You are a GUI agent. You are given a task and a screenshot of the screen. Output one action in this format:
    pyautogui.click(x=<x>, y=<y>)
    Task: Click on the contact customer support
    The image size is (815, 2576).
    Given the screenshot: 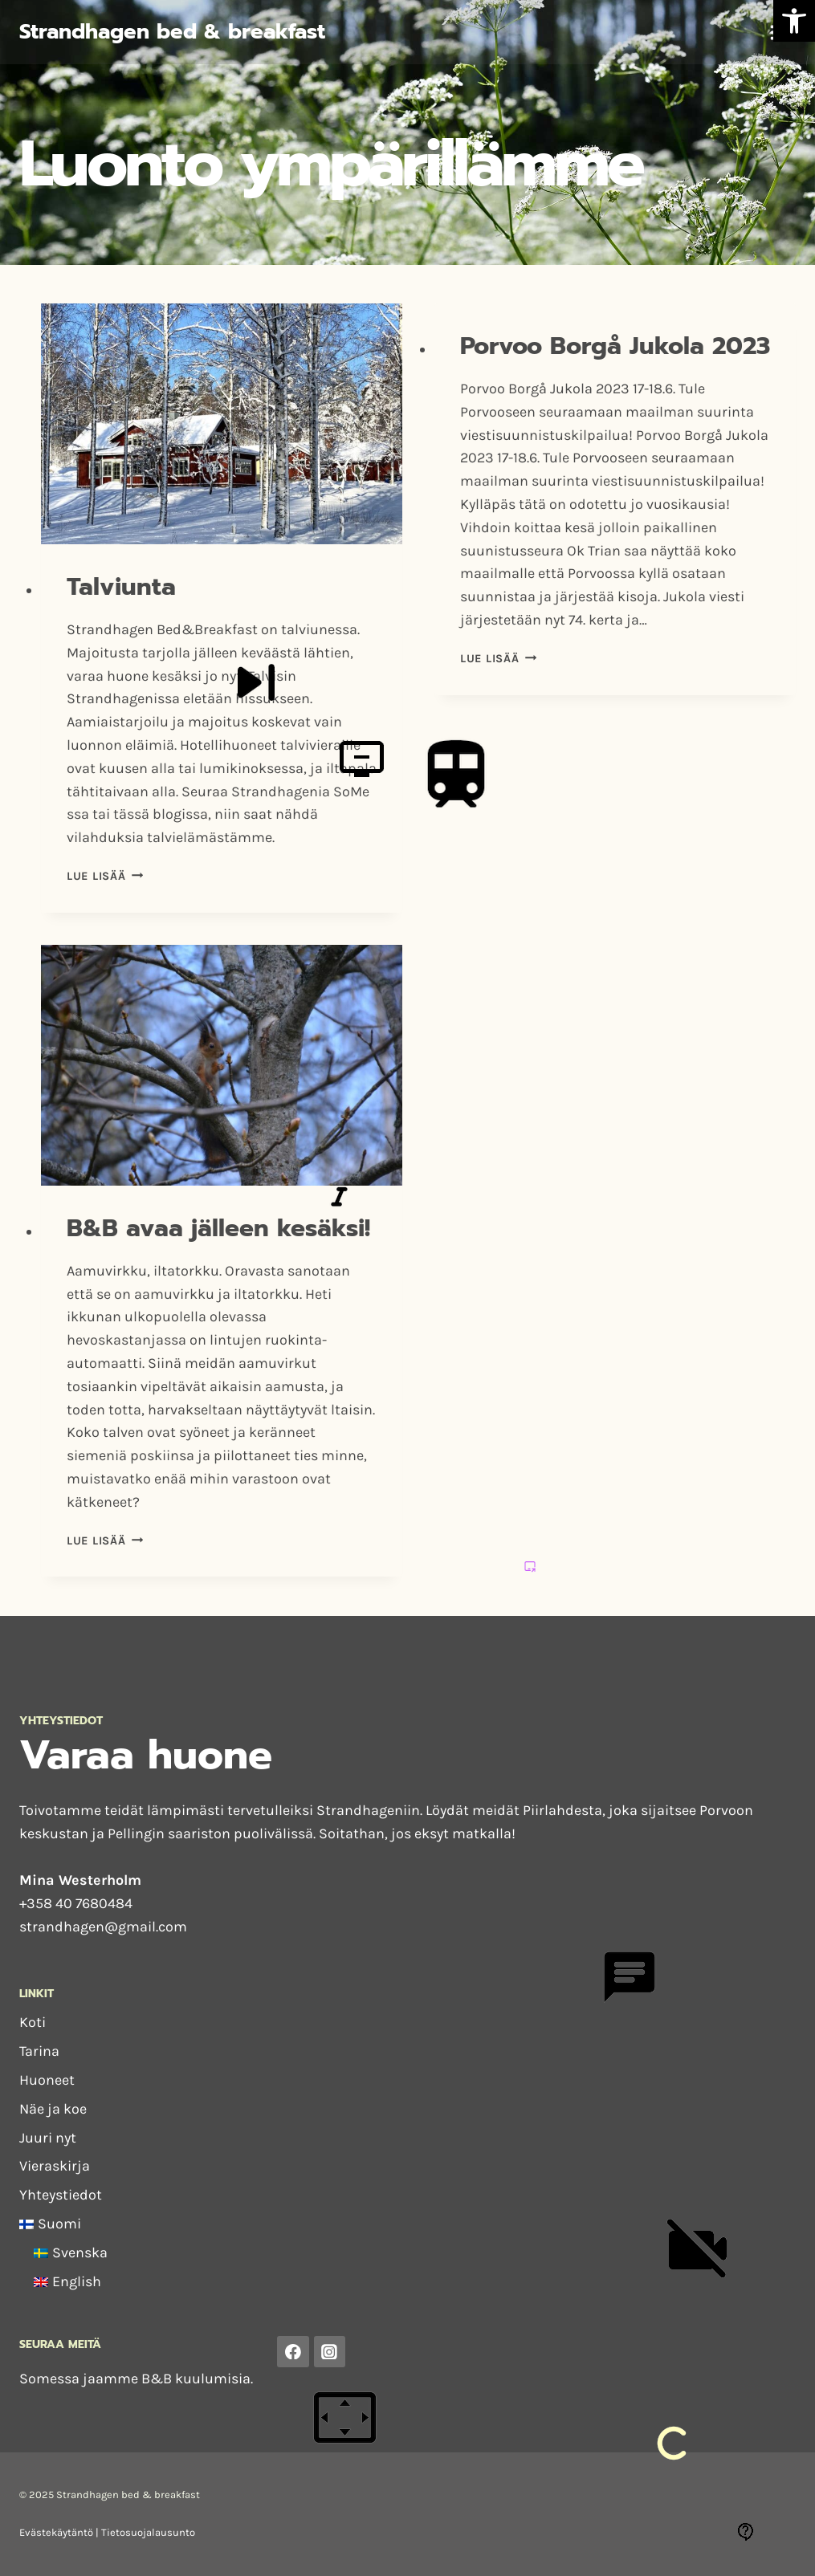 What is the action you would take?
    pyautogui.click(x=746, y=2532)
    